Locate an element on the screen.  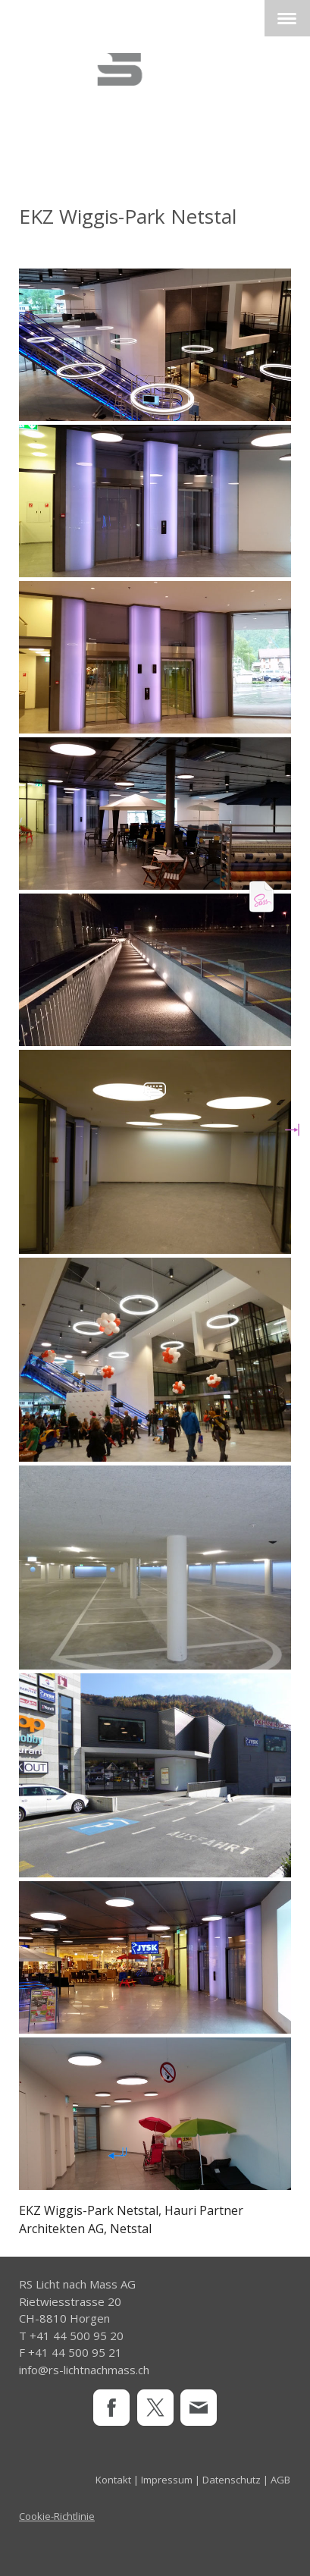
go to the last item or page is located at coordinates (292, 1129).